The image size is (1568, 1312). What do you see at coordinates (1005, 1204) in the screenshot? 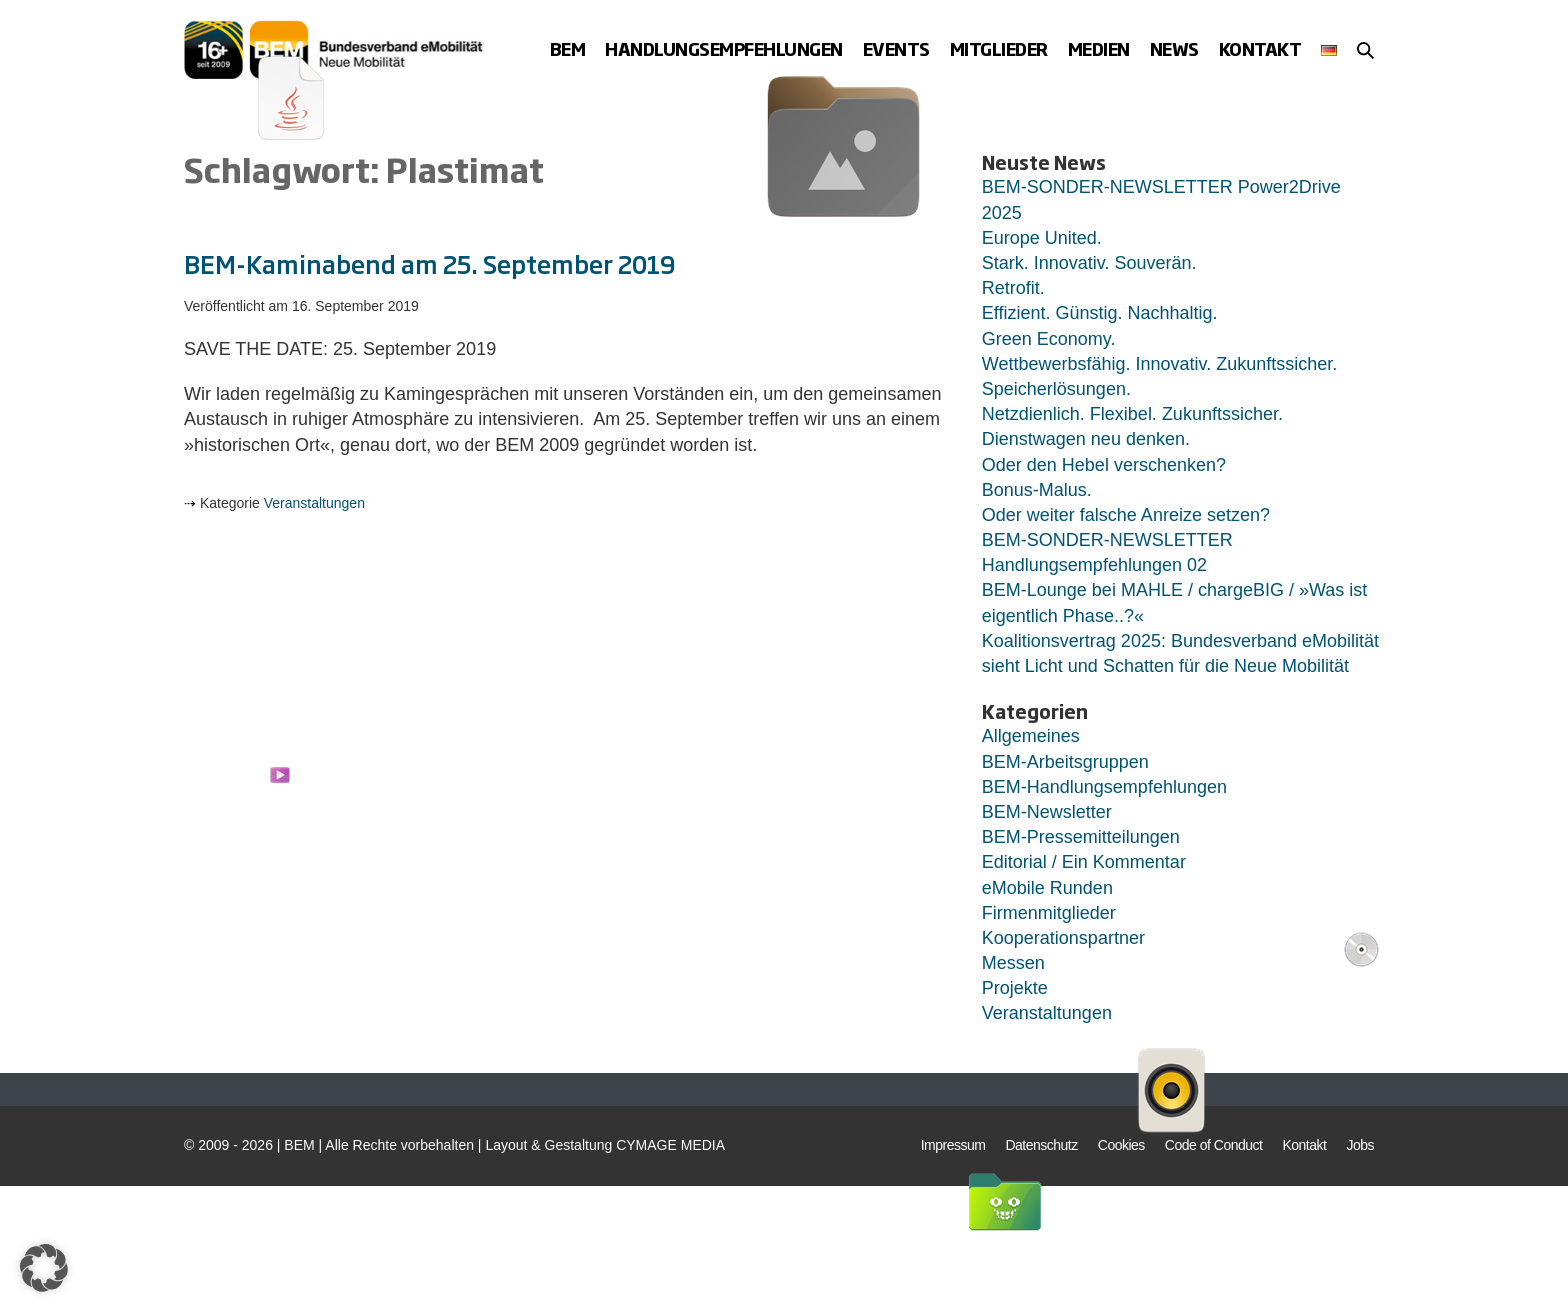
I see `open GameJolt games folder` at bounding box center [1005, 1204].